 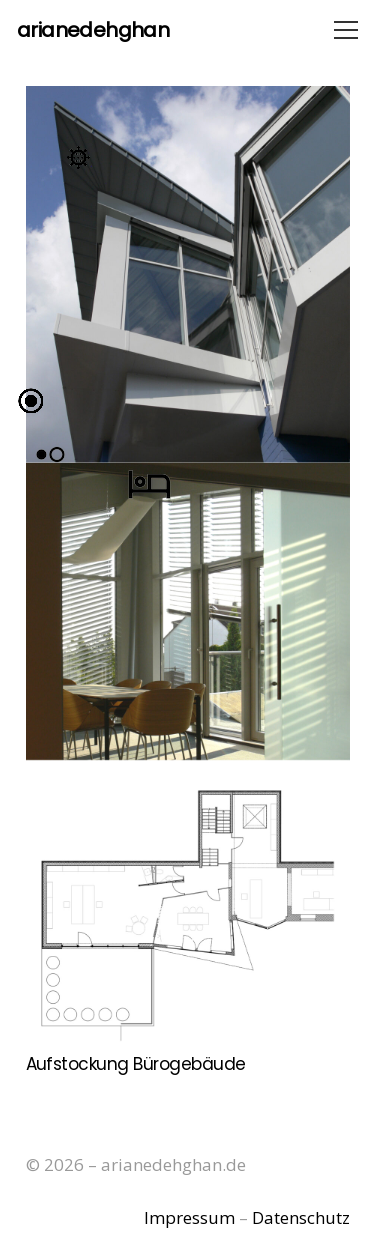 I want to click on indicates a selected radio button option, so click(x=31, y=401).